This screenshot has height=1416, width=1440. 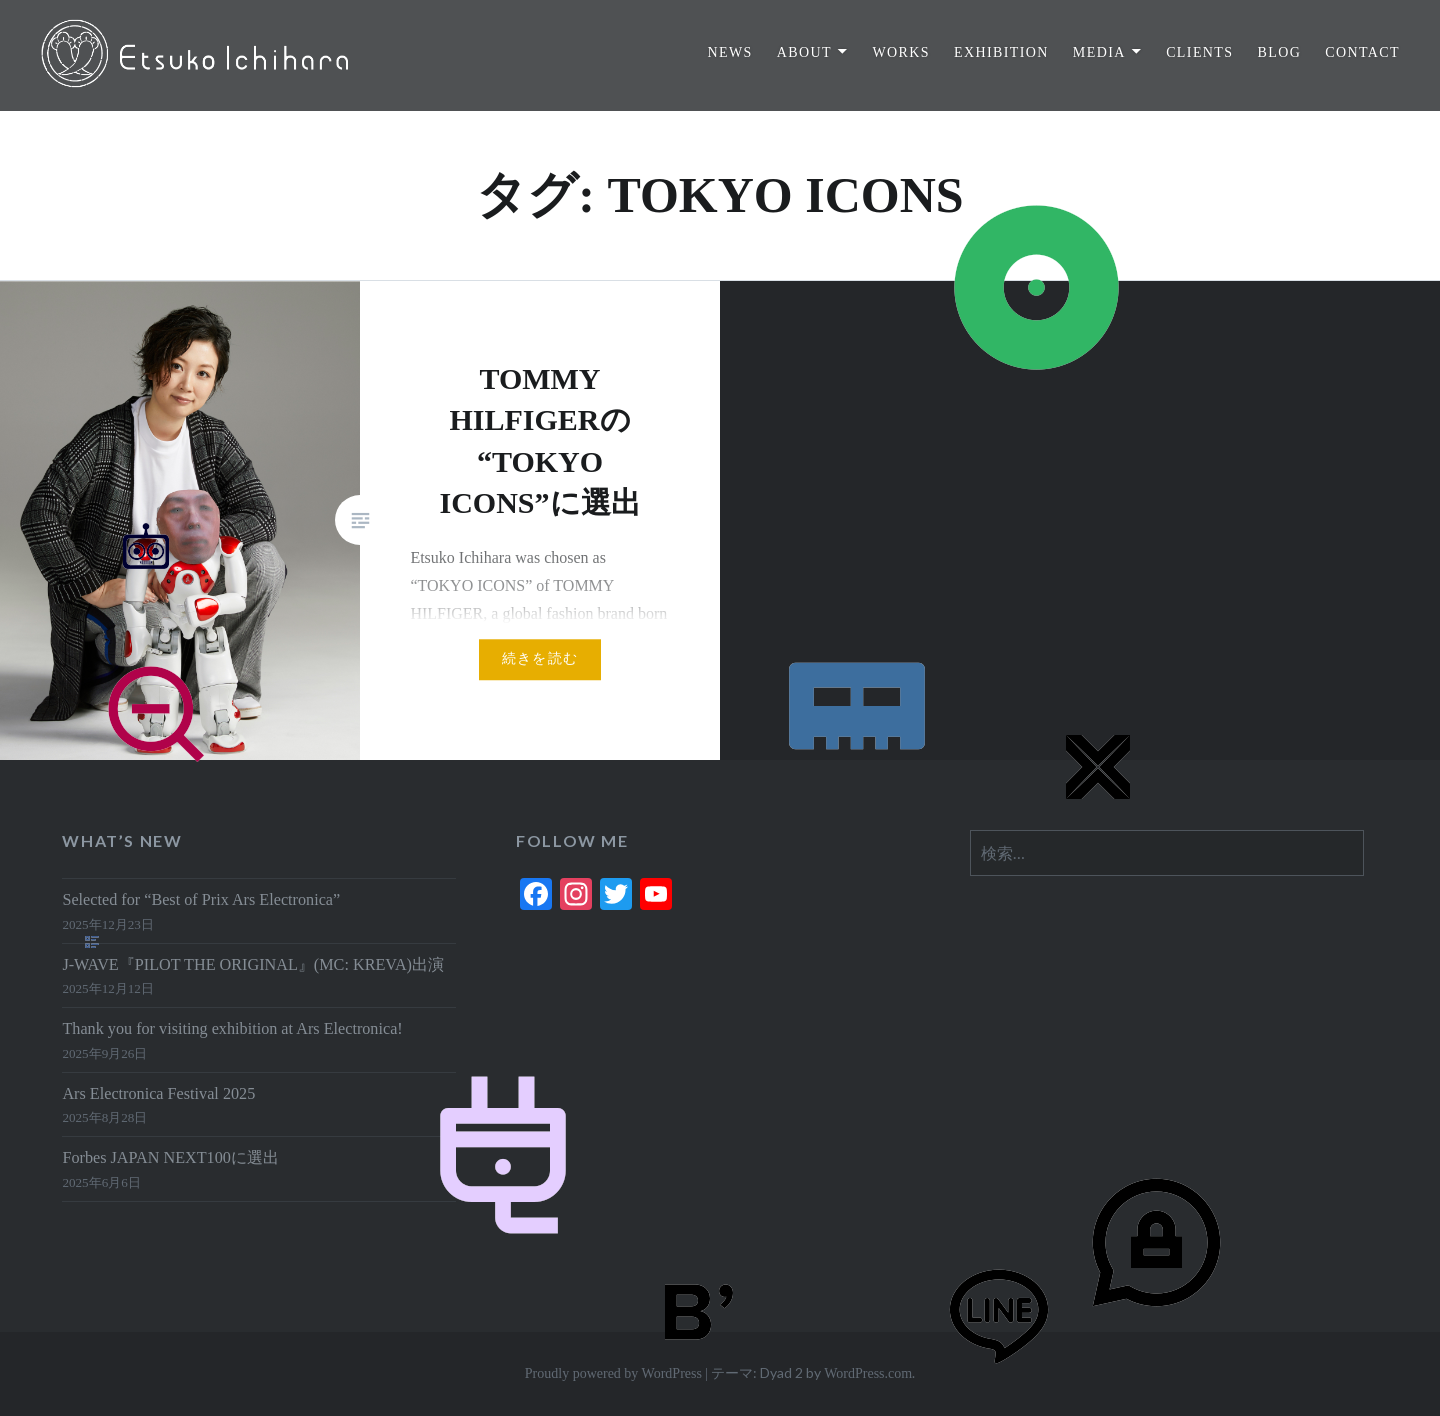 What do you see at coordinates (999, 1316) in the screenshot?
I see `open the LINE messaging app` at bounding box center [999, 1316].